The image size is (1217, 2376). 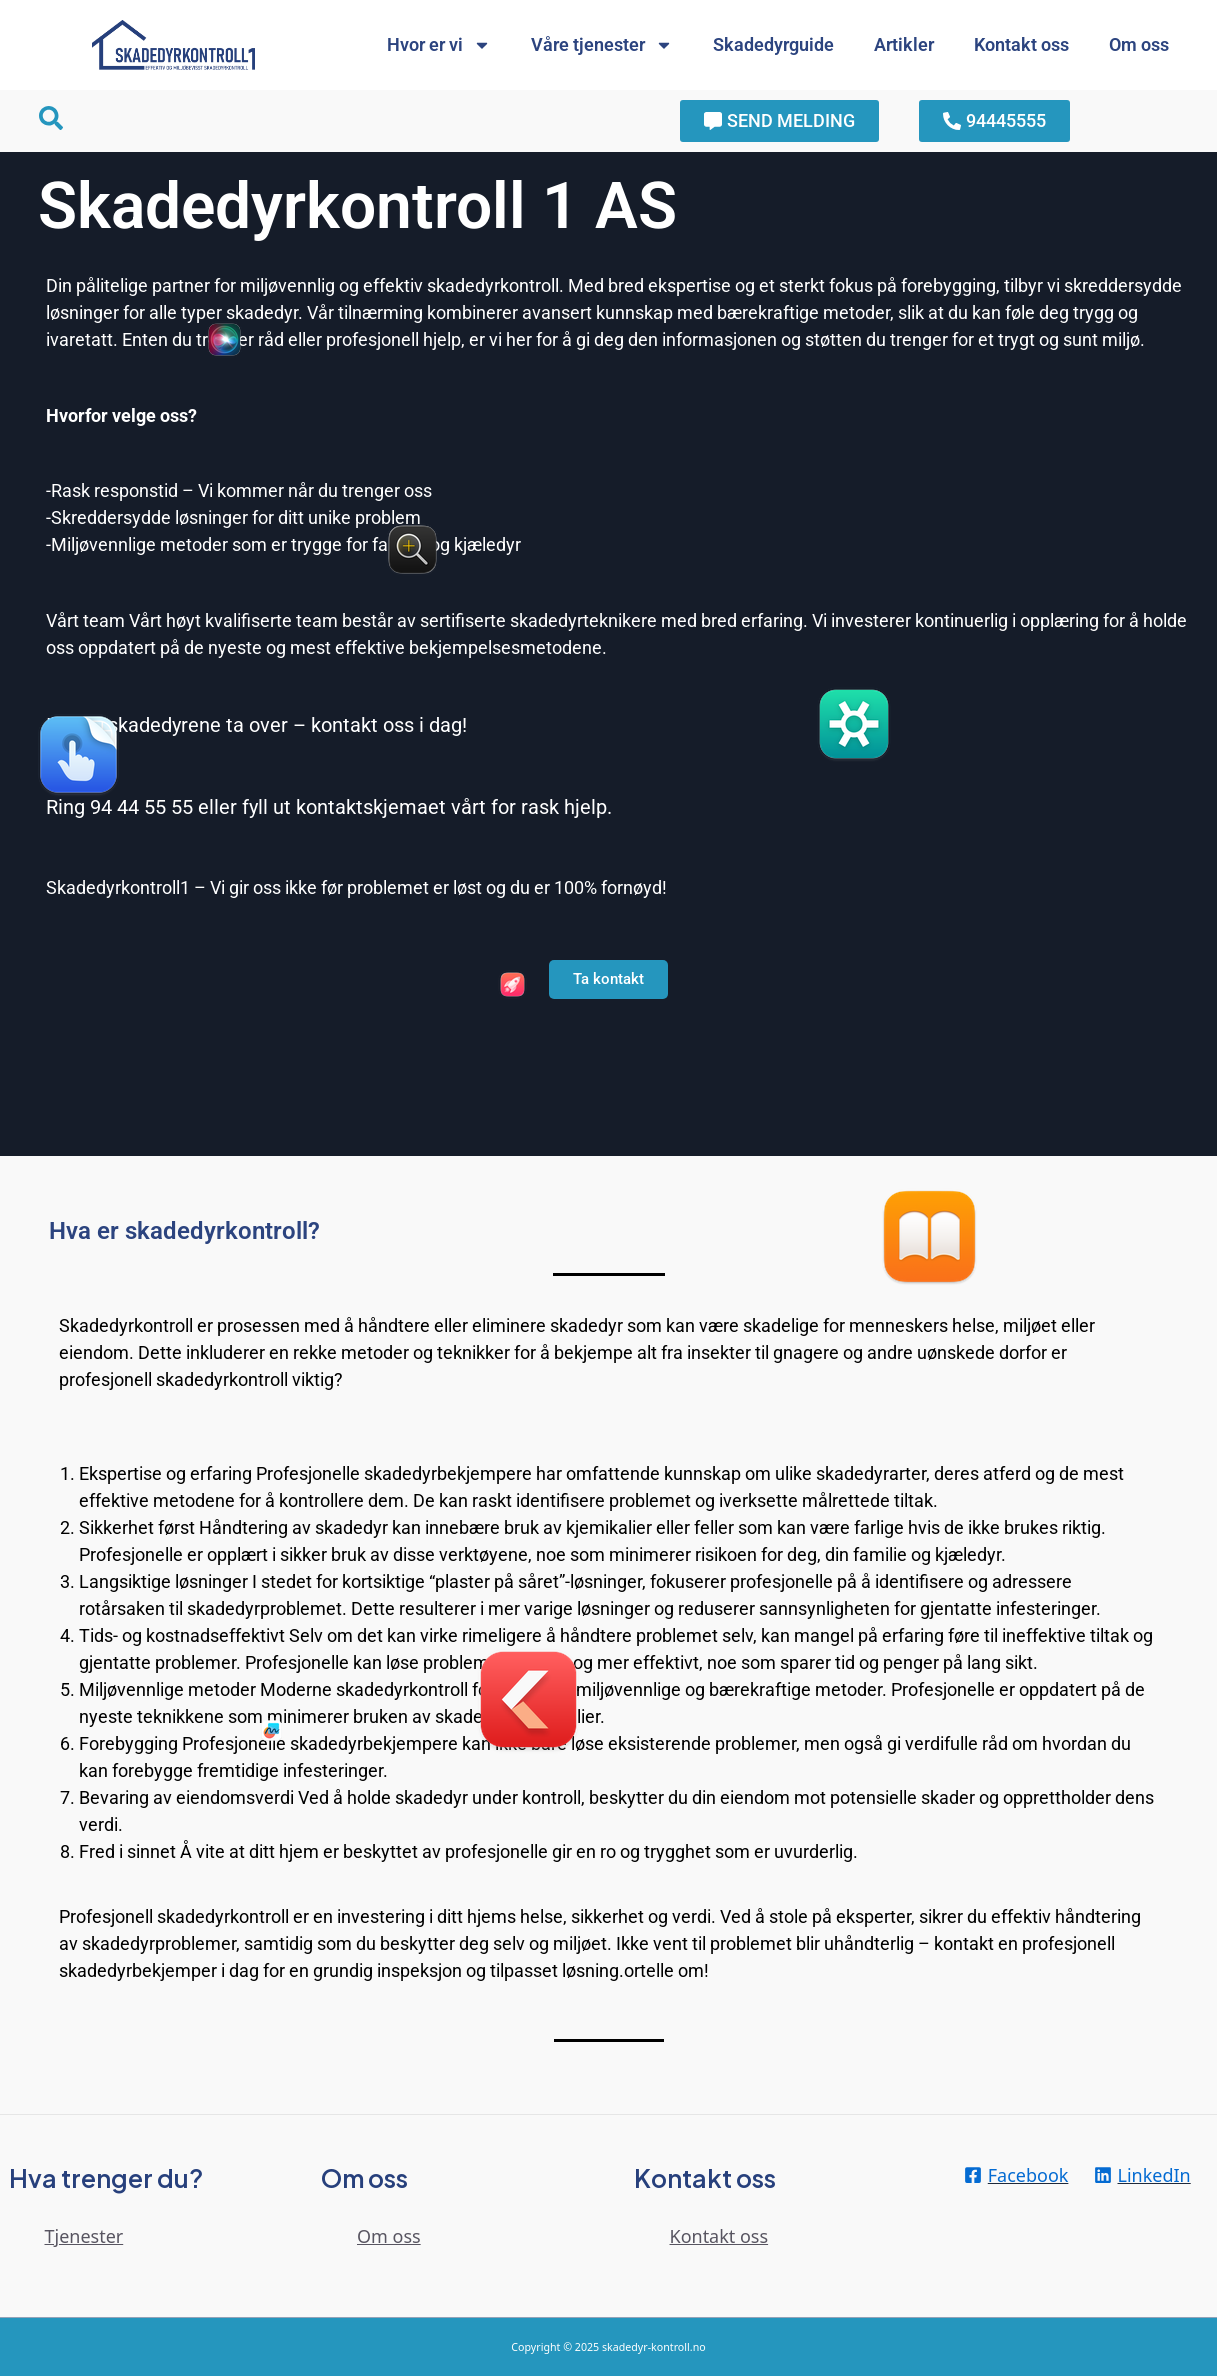 I want to click on open solaar app for managing logitech wireless devices, so click(x=854, y=724).